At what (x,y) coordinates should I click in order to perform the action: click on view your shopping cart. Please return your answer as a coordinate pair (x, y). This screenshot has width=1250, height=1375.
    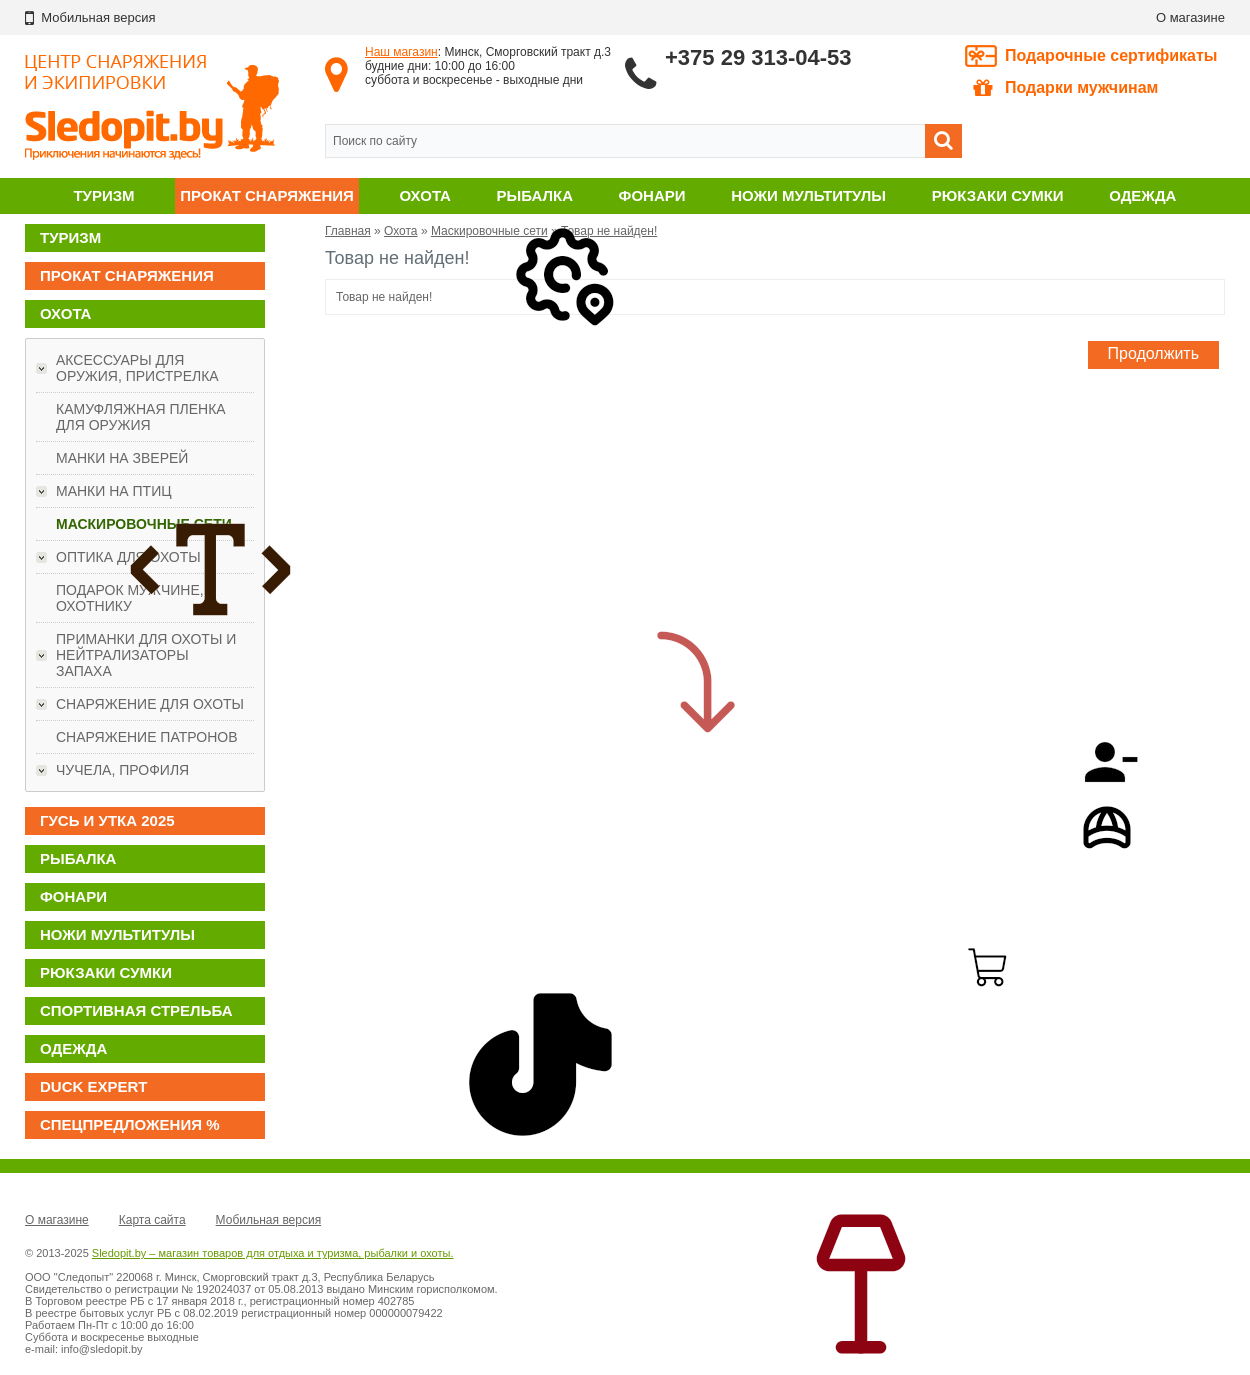
    Looking at the image, I should click on (988, 968).